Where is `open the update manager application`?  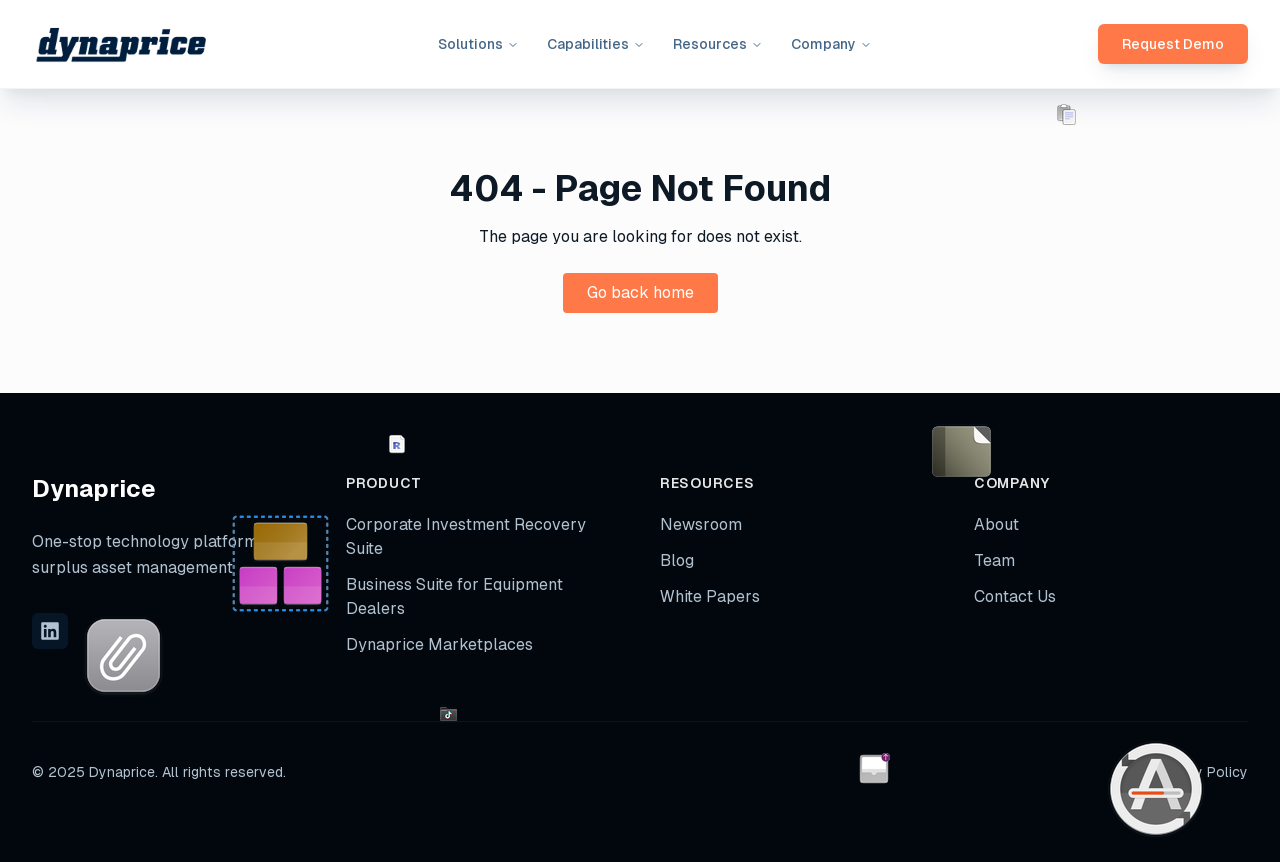 open the update manager application is located at coordinates (1156, 789).